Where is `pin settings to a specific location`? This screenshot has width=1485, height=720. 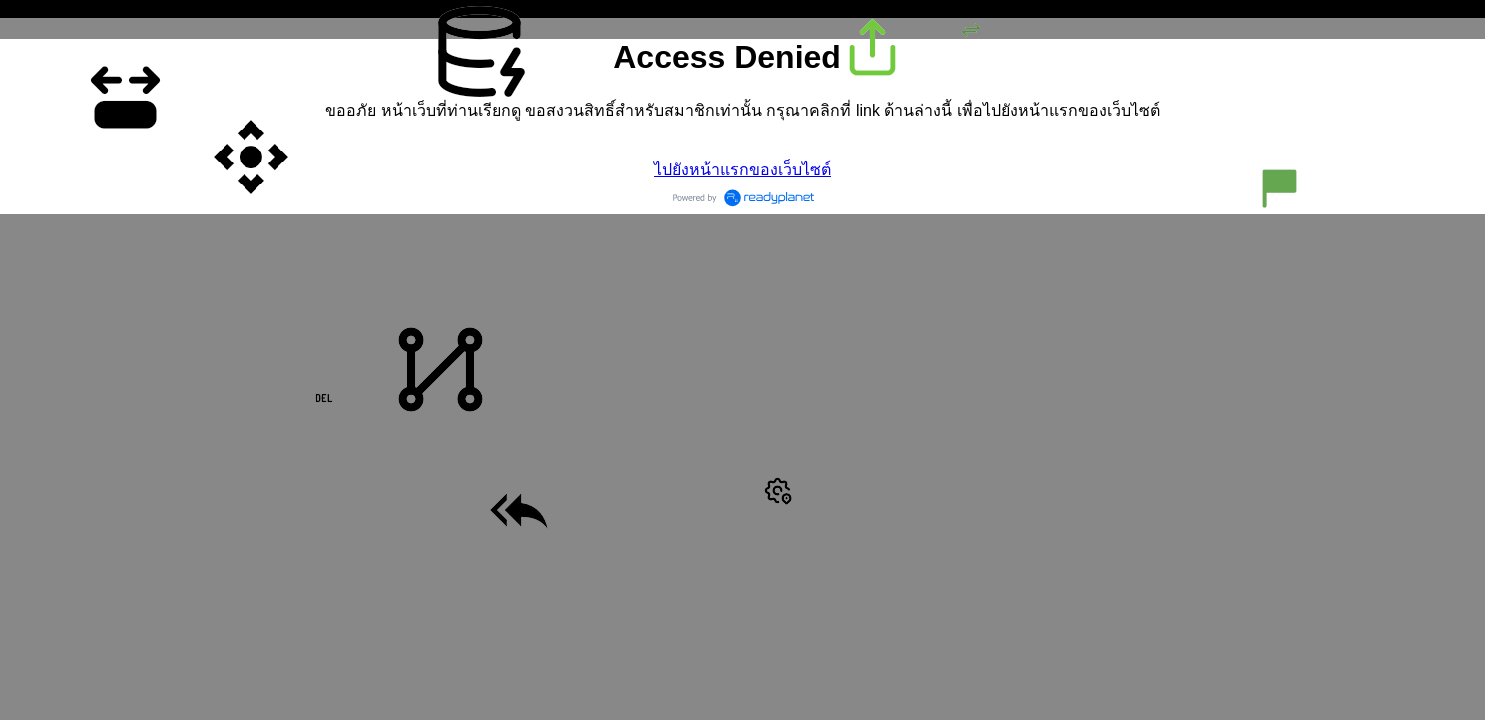 pin settings to a specific location is located at coordinates (777, 490).